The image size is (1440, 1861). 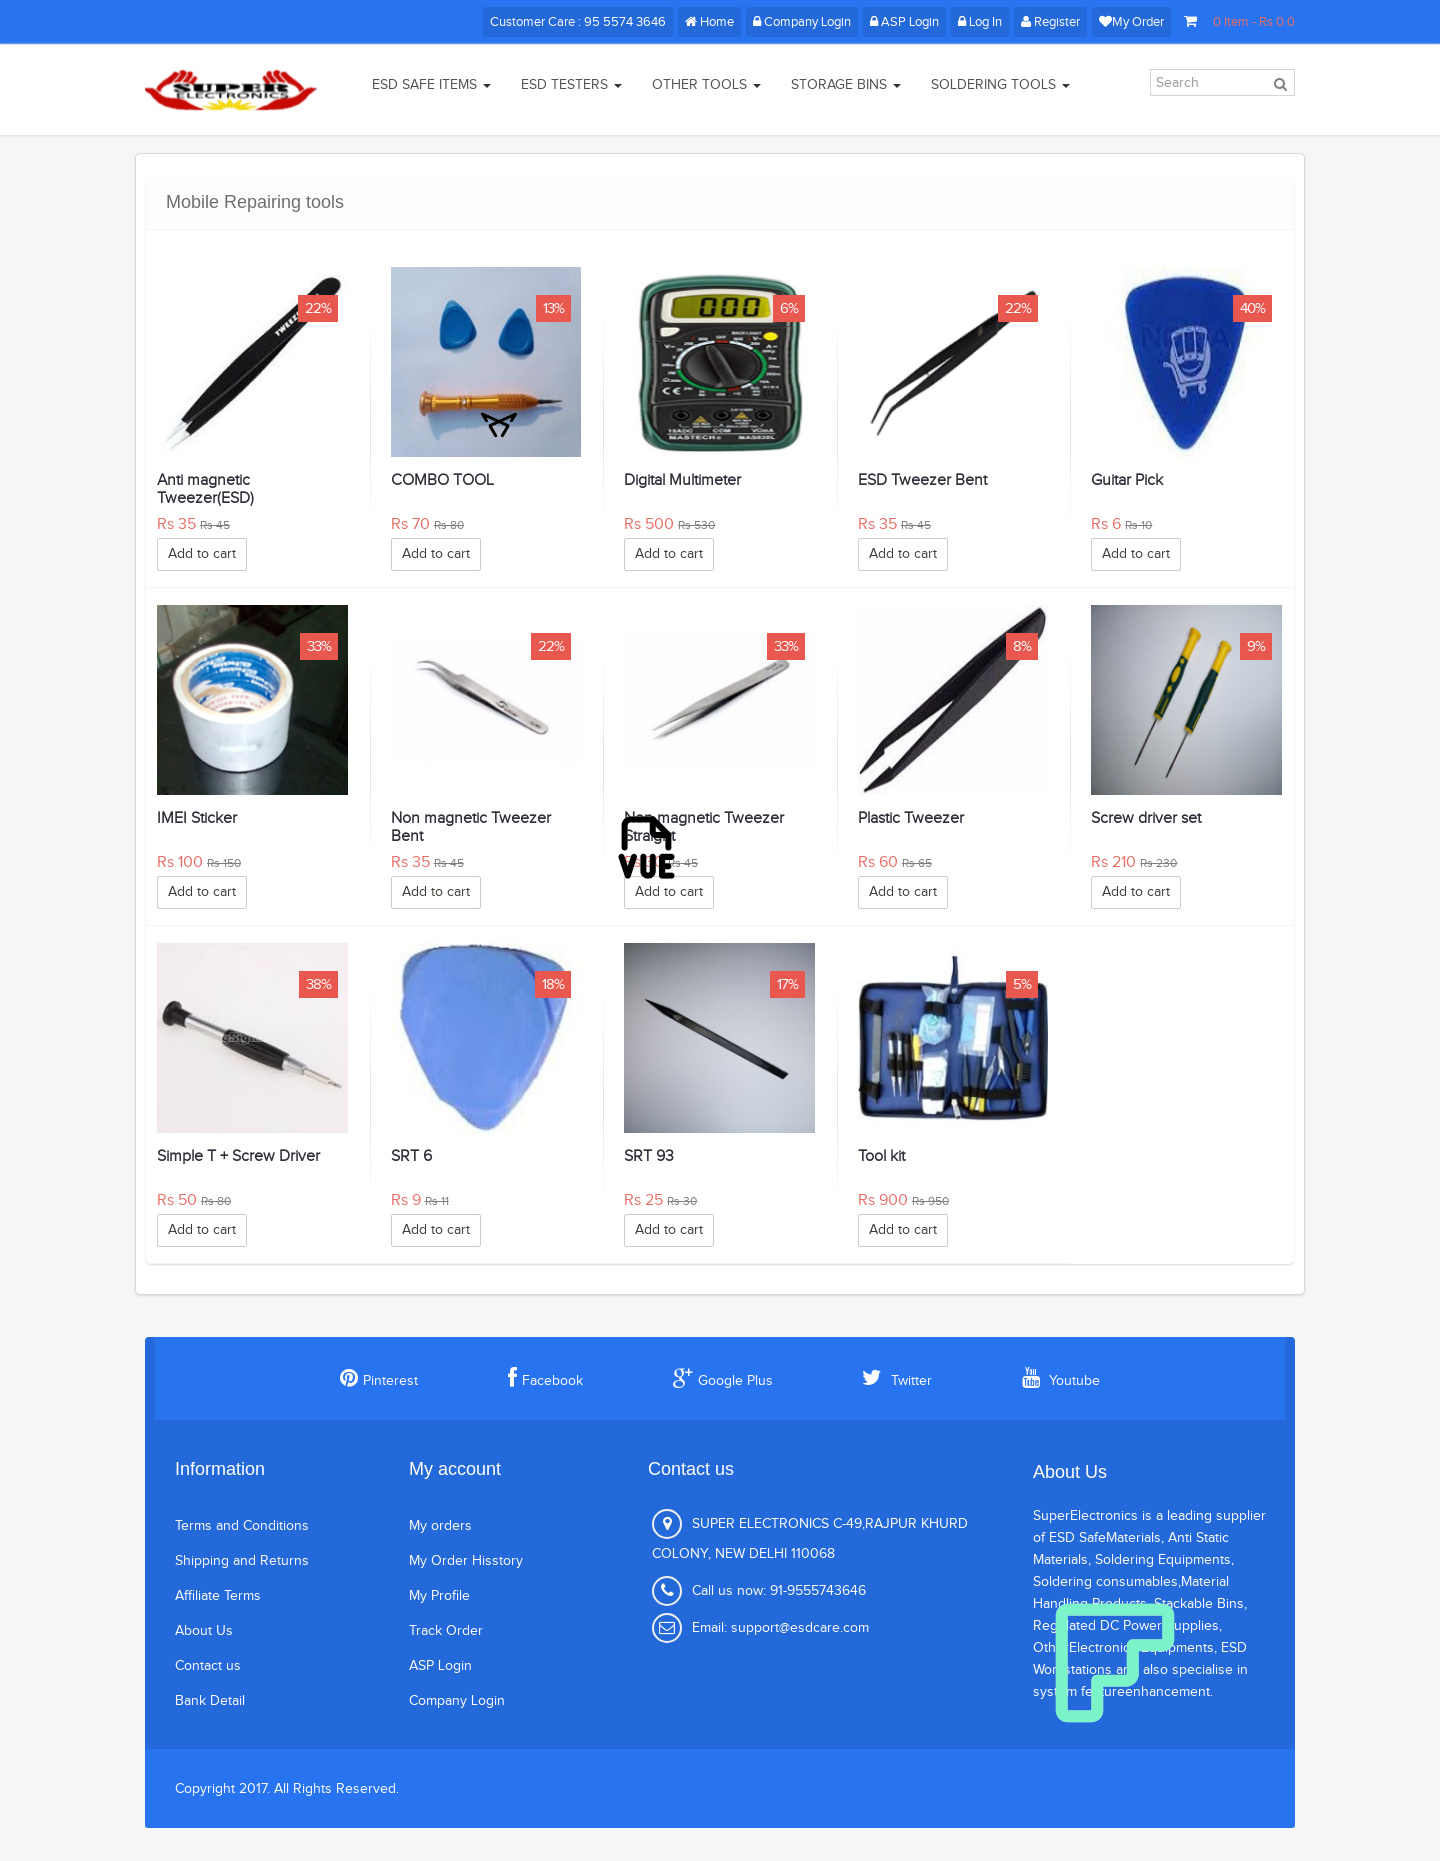 What do you see at coordinates (499, 424) in the screenshot?
I see `cupra brand logo` at bounding box center [499, 424].